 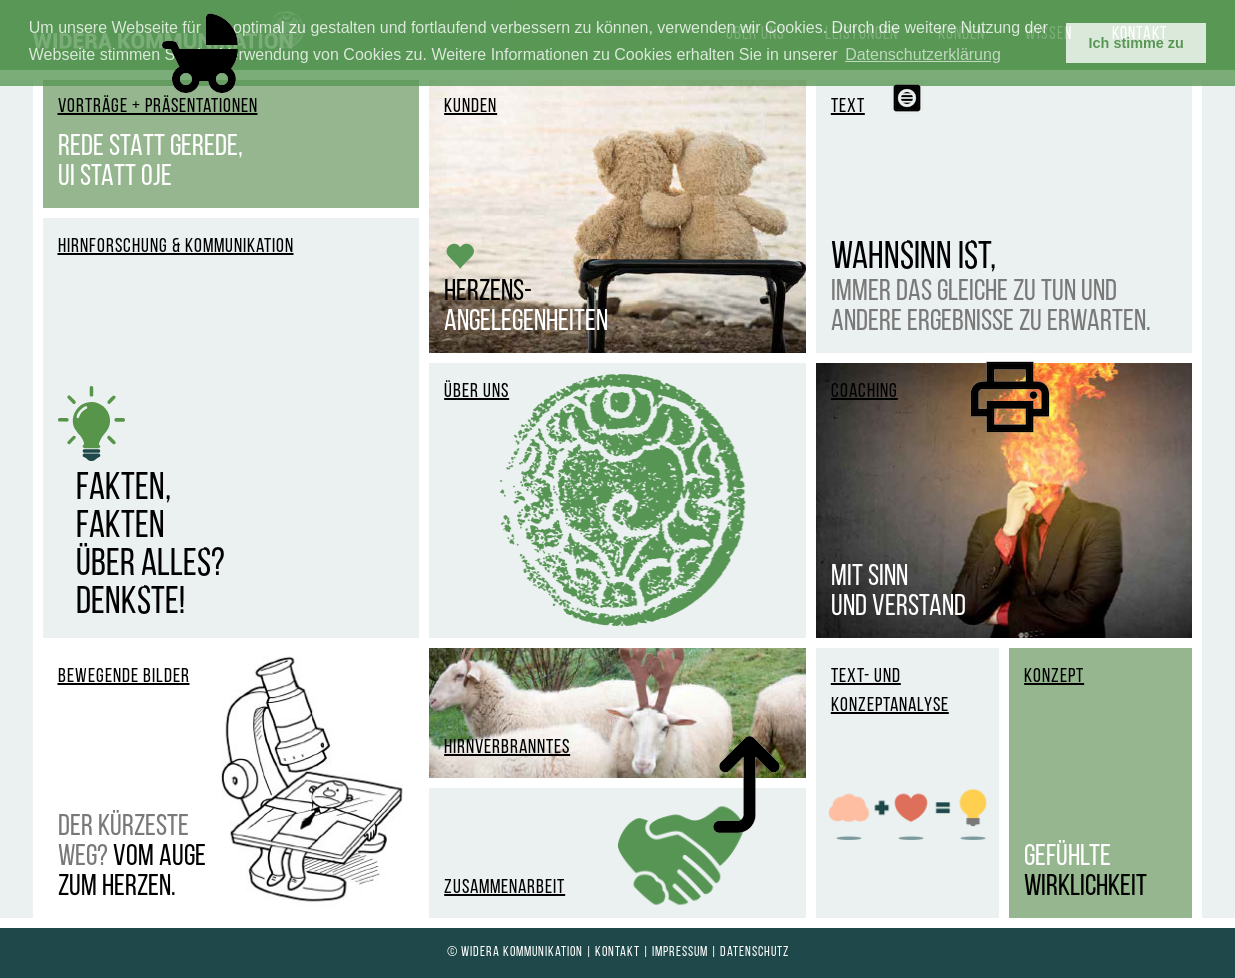 What do you see at coordinates (202, 53) in the screenshot?
I see `indicates child-friendly or family-friendly location` at bounding box center [202, 53].